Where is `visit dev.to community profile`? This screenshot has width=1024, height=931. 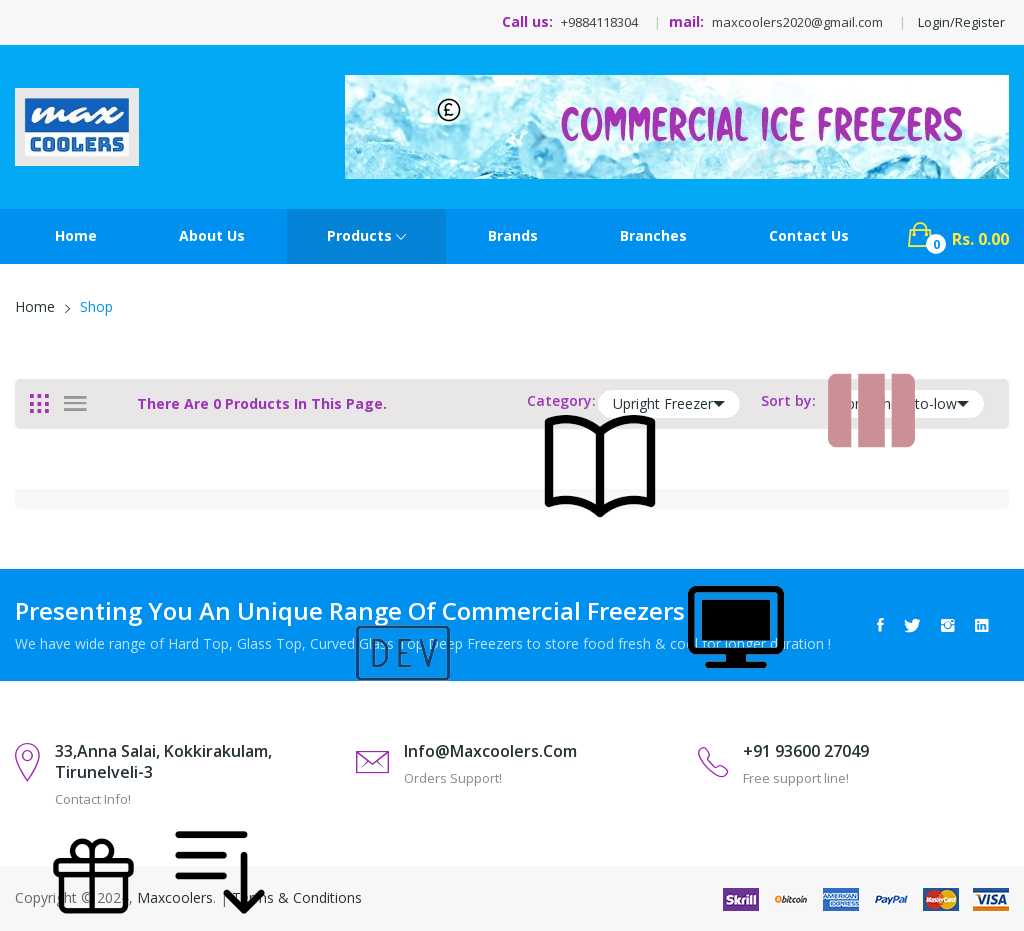
visit dev.to community profile is located at coordinates (403, 653).